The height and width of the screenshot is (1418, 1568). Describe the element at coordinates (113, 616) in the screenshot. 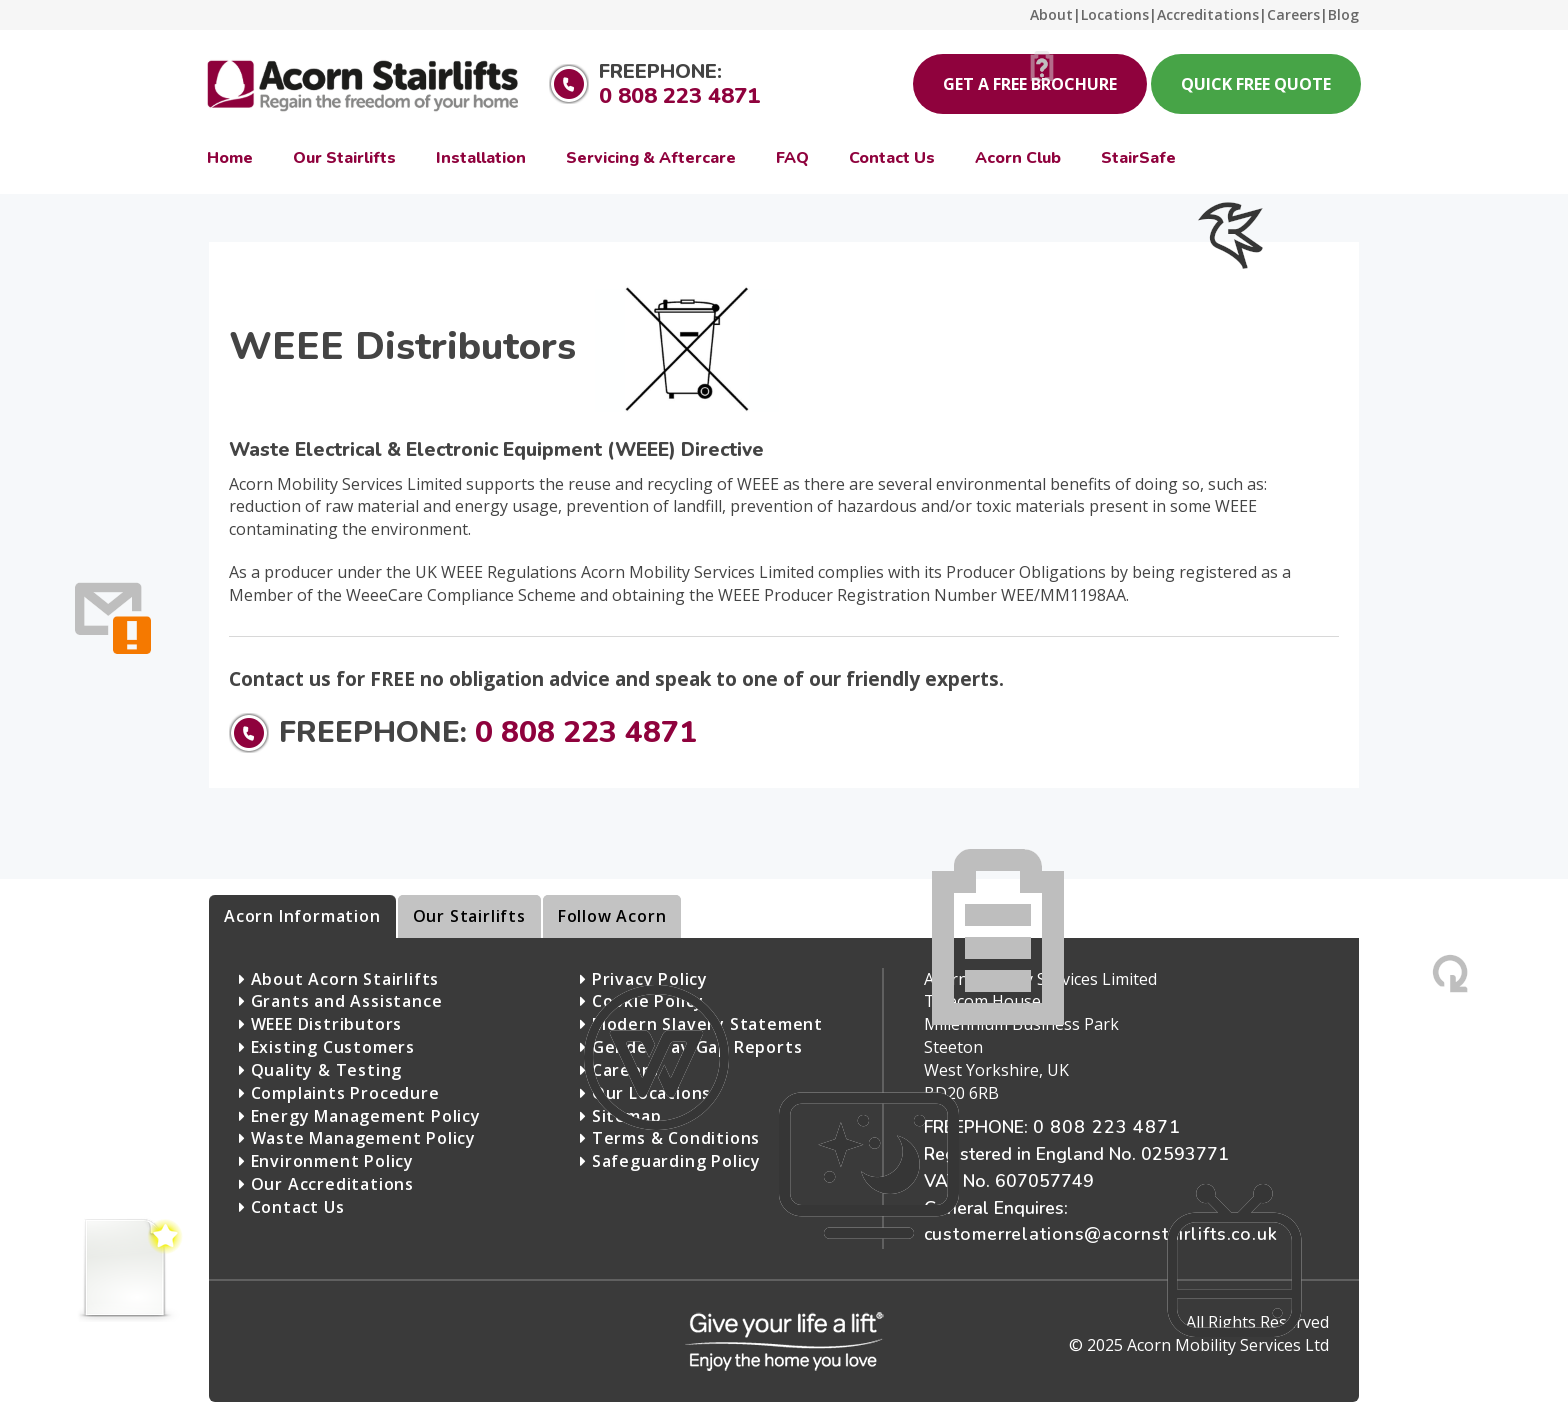

I see `mark email as important` at that location.